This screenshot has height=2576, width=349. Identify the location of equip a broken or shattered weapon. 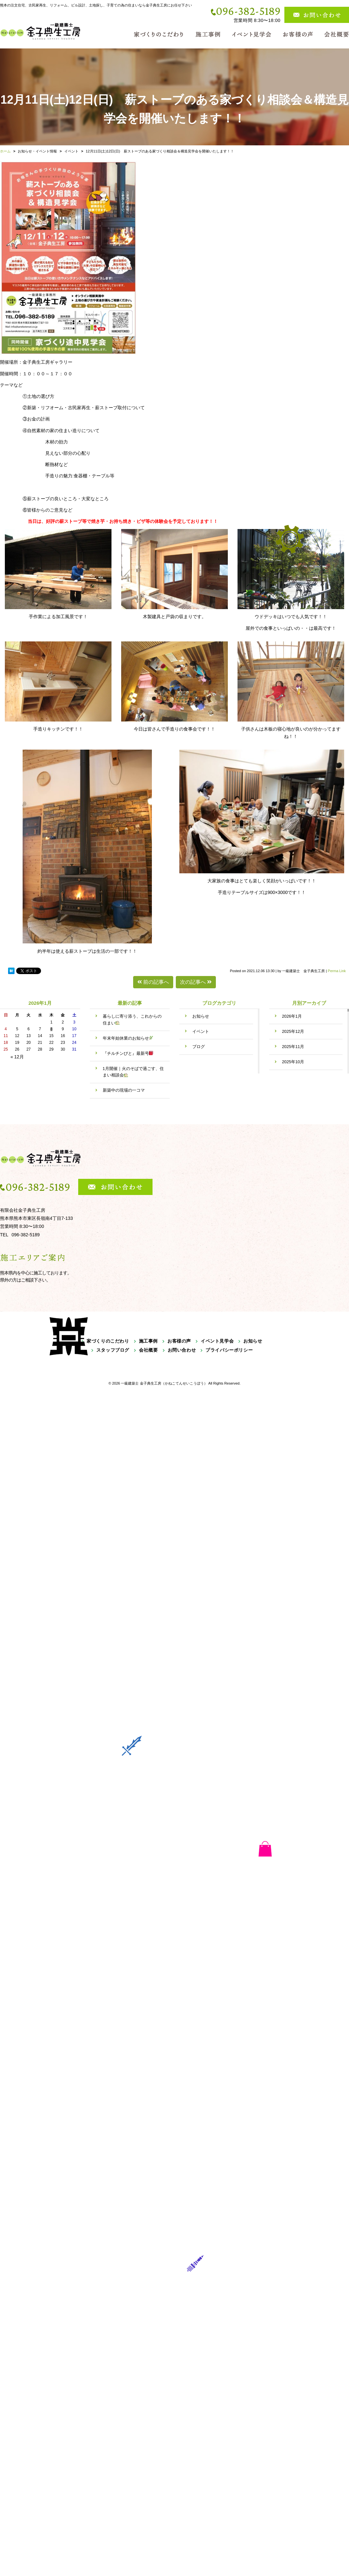
(132, 1746).